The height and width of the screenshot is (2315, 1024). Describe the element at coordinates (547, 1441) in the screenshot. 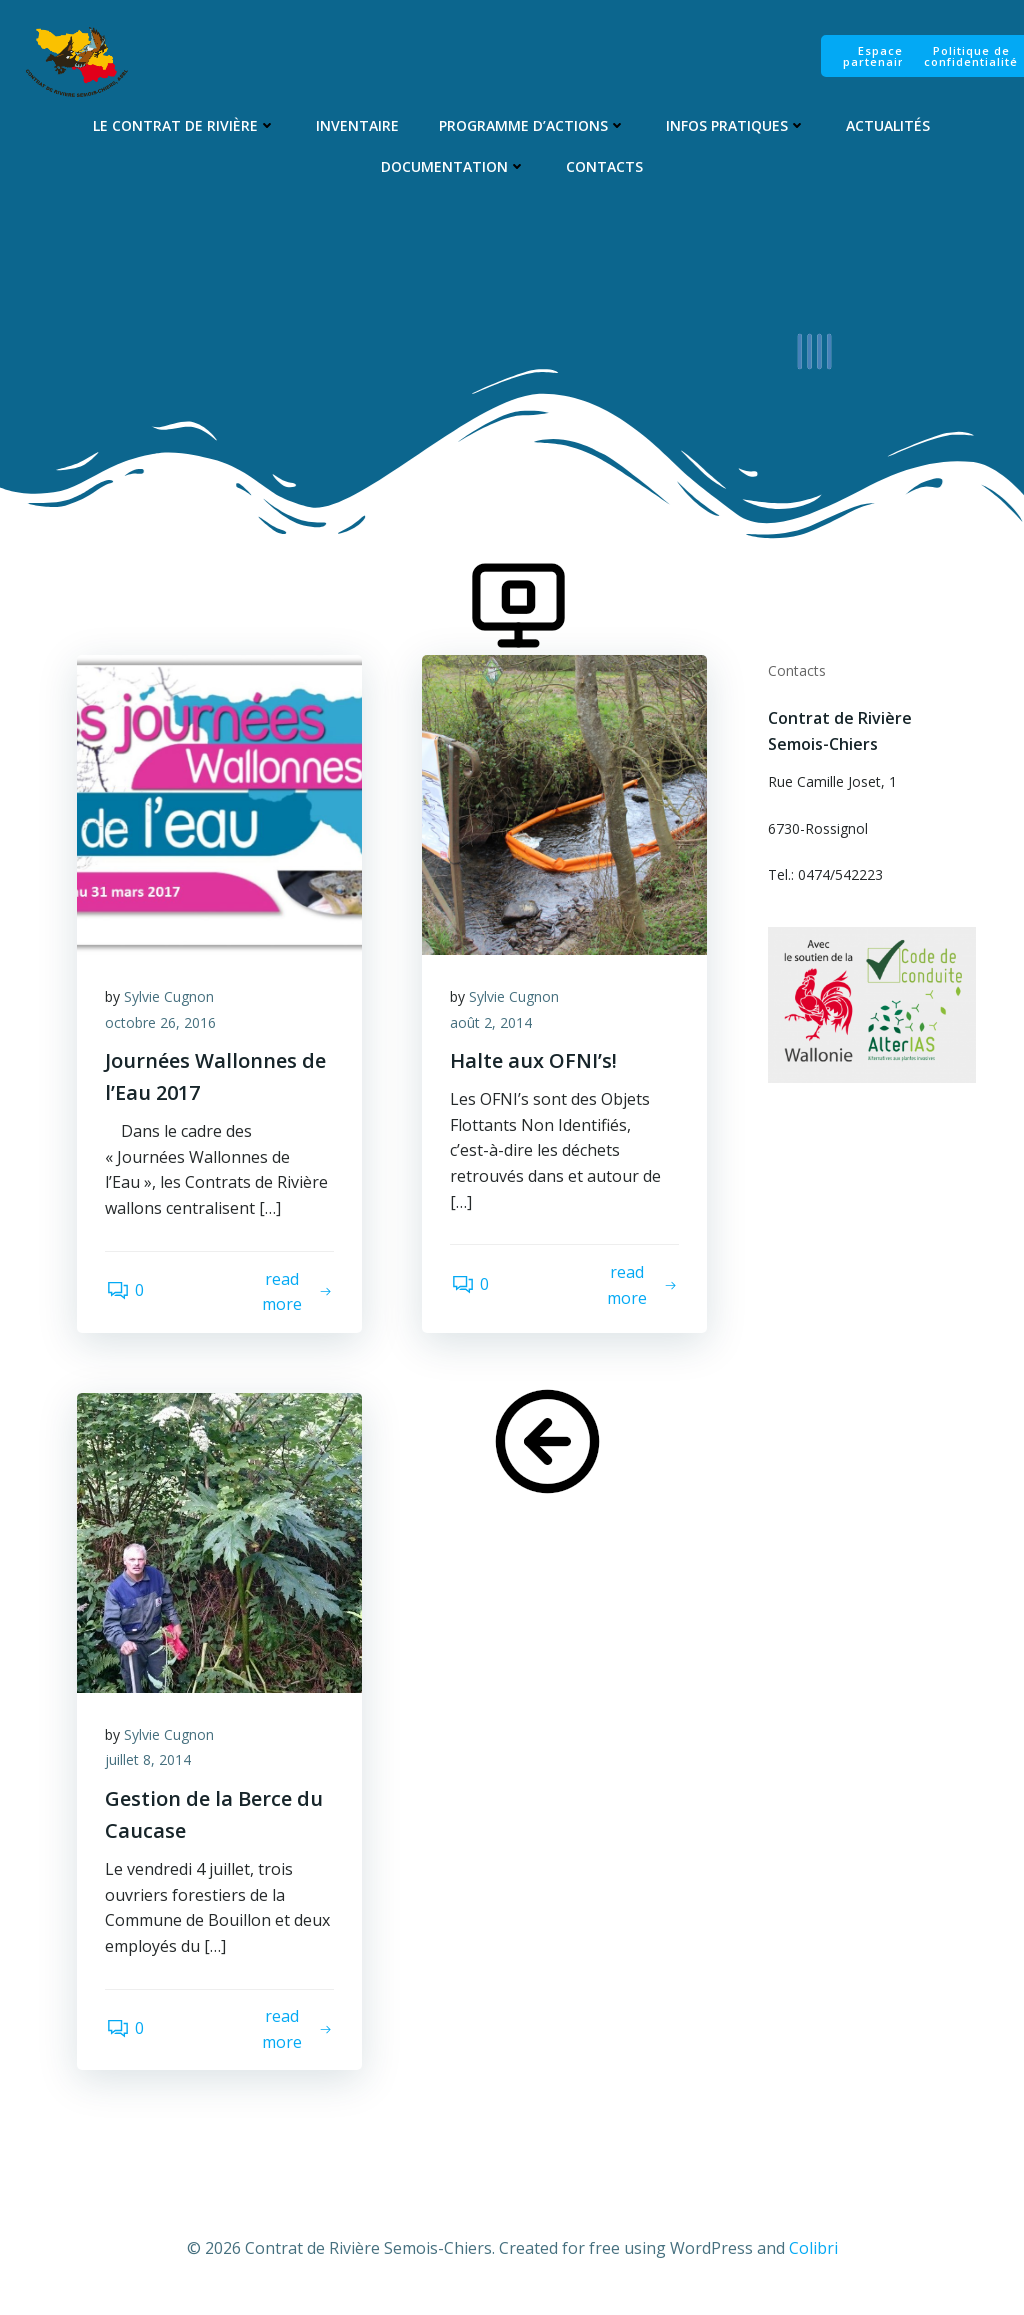

I see `go back to the previous screen` at that location.